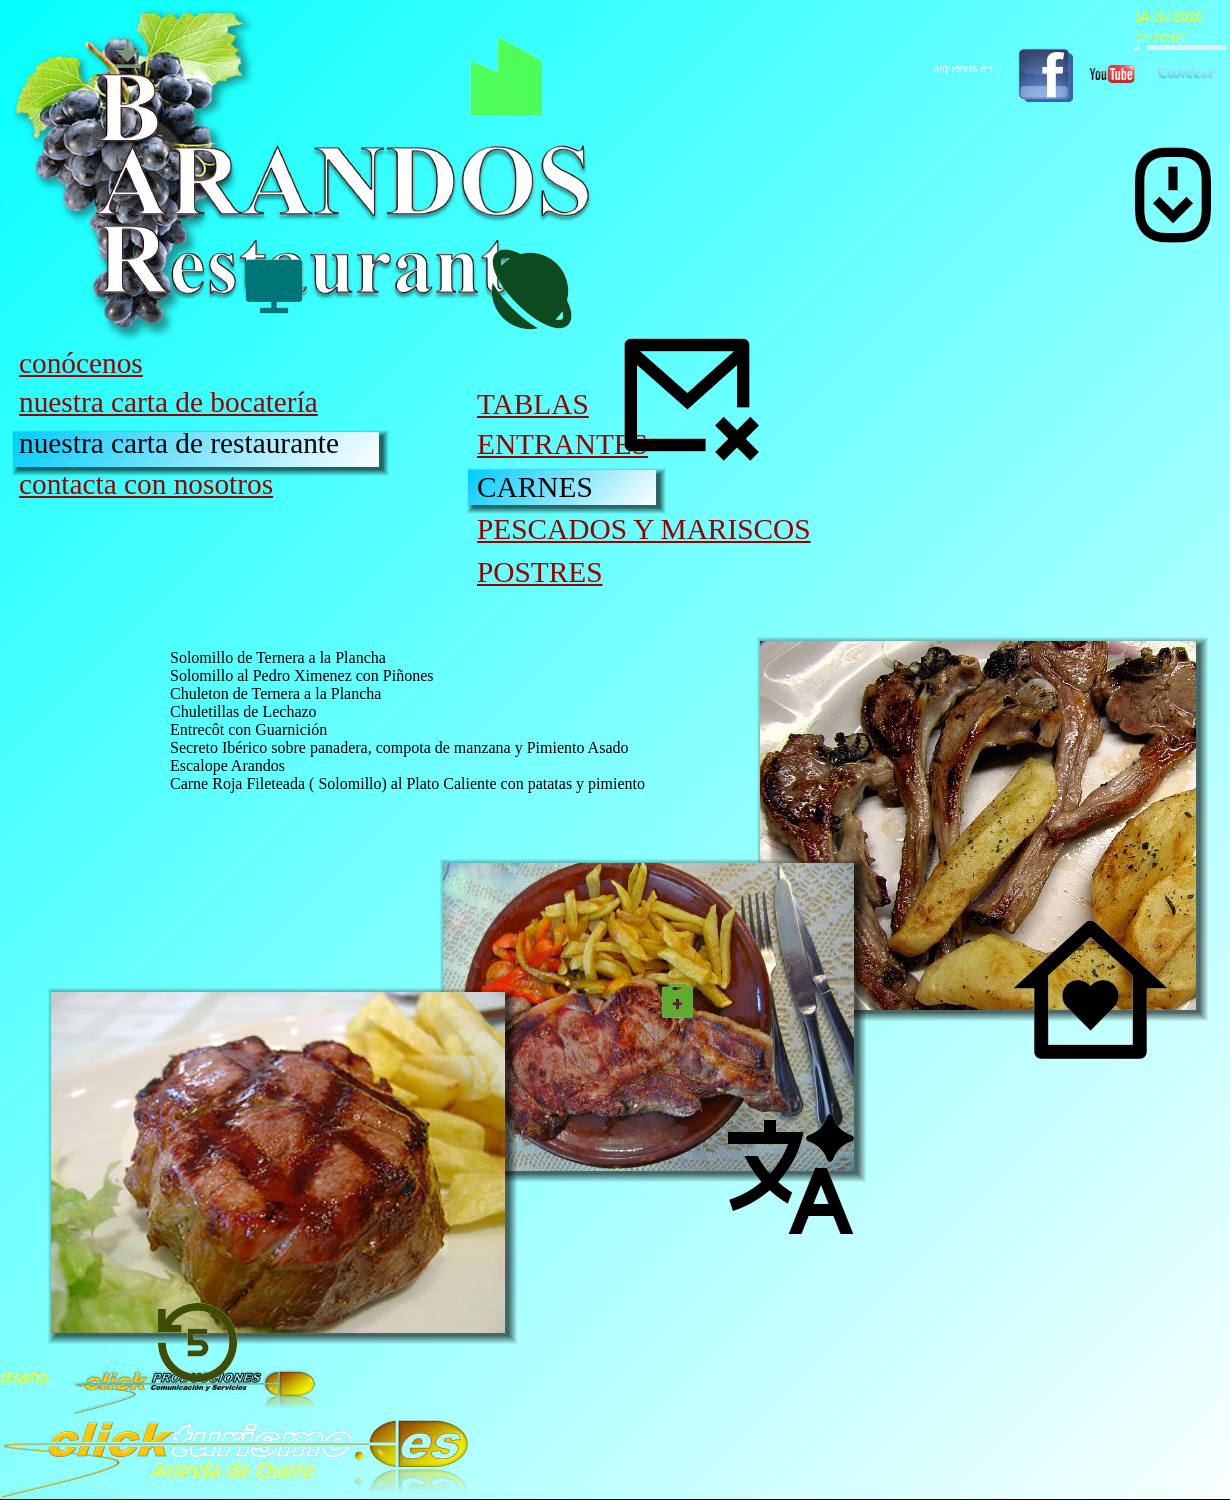 Image resolution: width=1230 pixels, height=1500 pixels. Describe the element at coordinates (530, 291) in the screenshot. I see `explore global or worldwide content` at that location.